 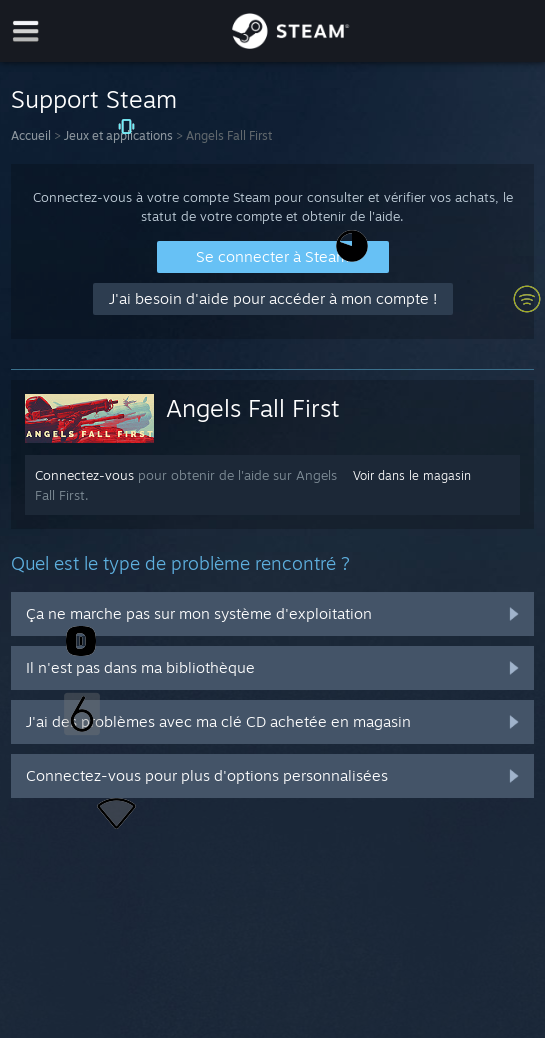 I want to click on indicates a "D" grade or rating, so click(x=81, y=641).